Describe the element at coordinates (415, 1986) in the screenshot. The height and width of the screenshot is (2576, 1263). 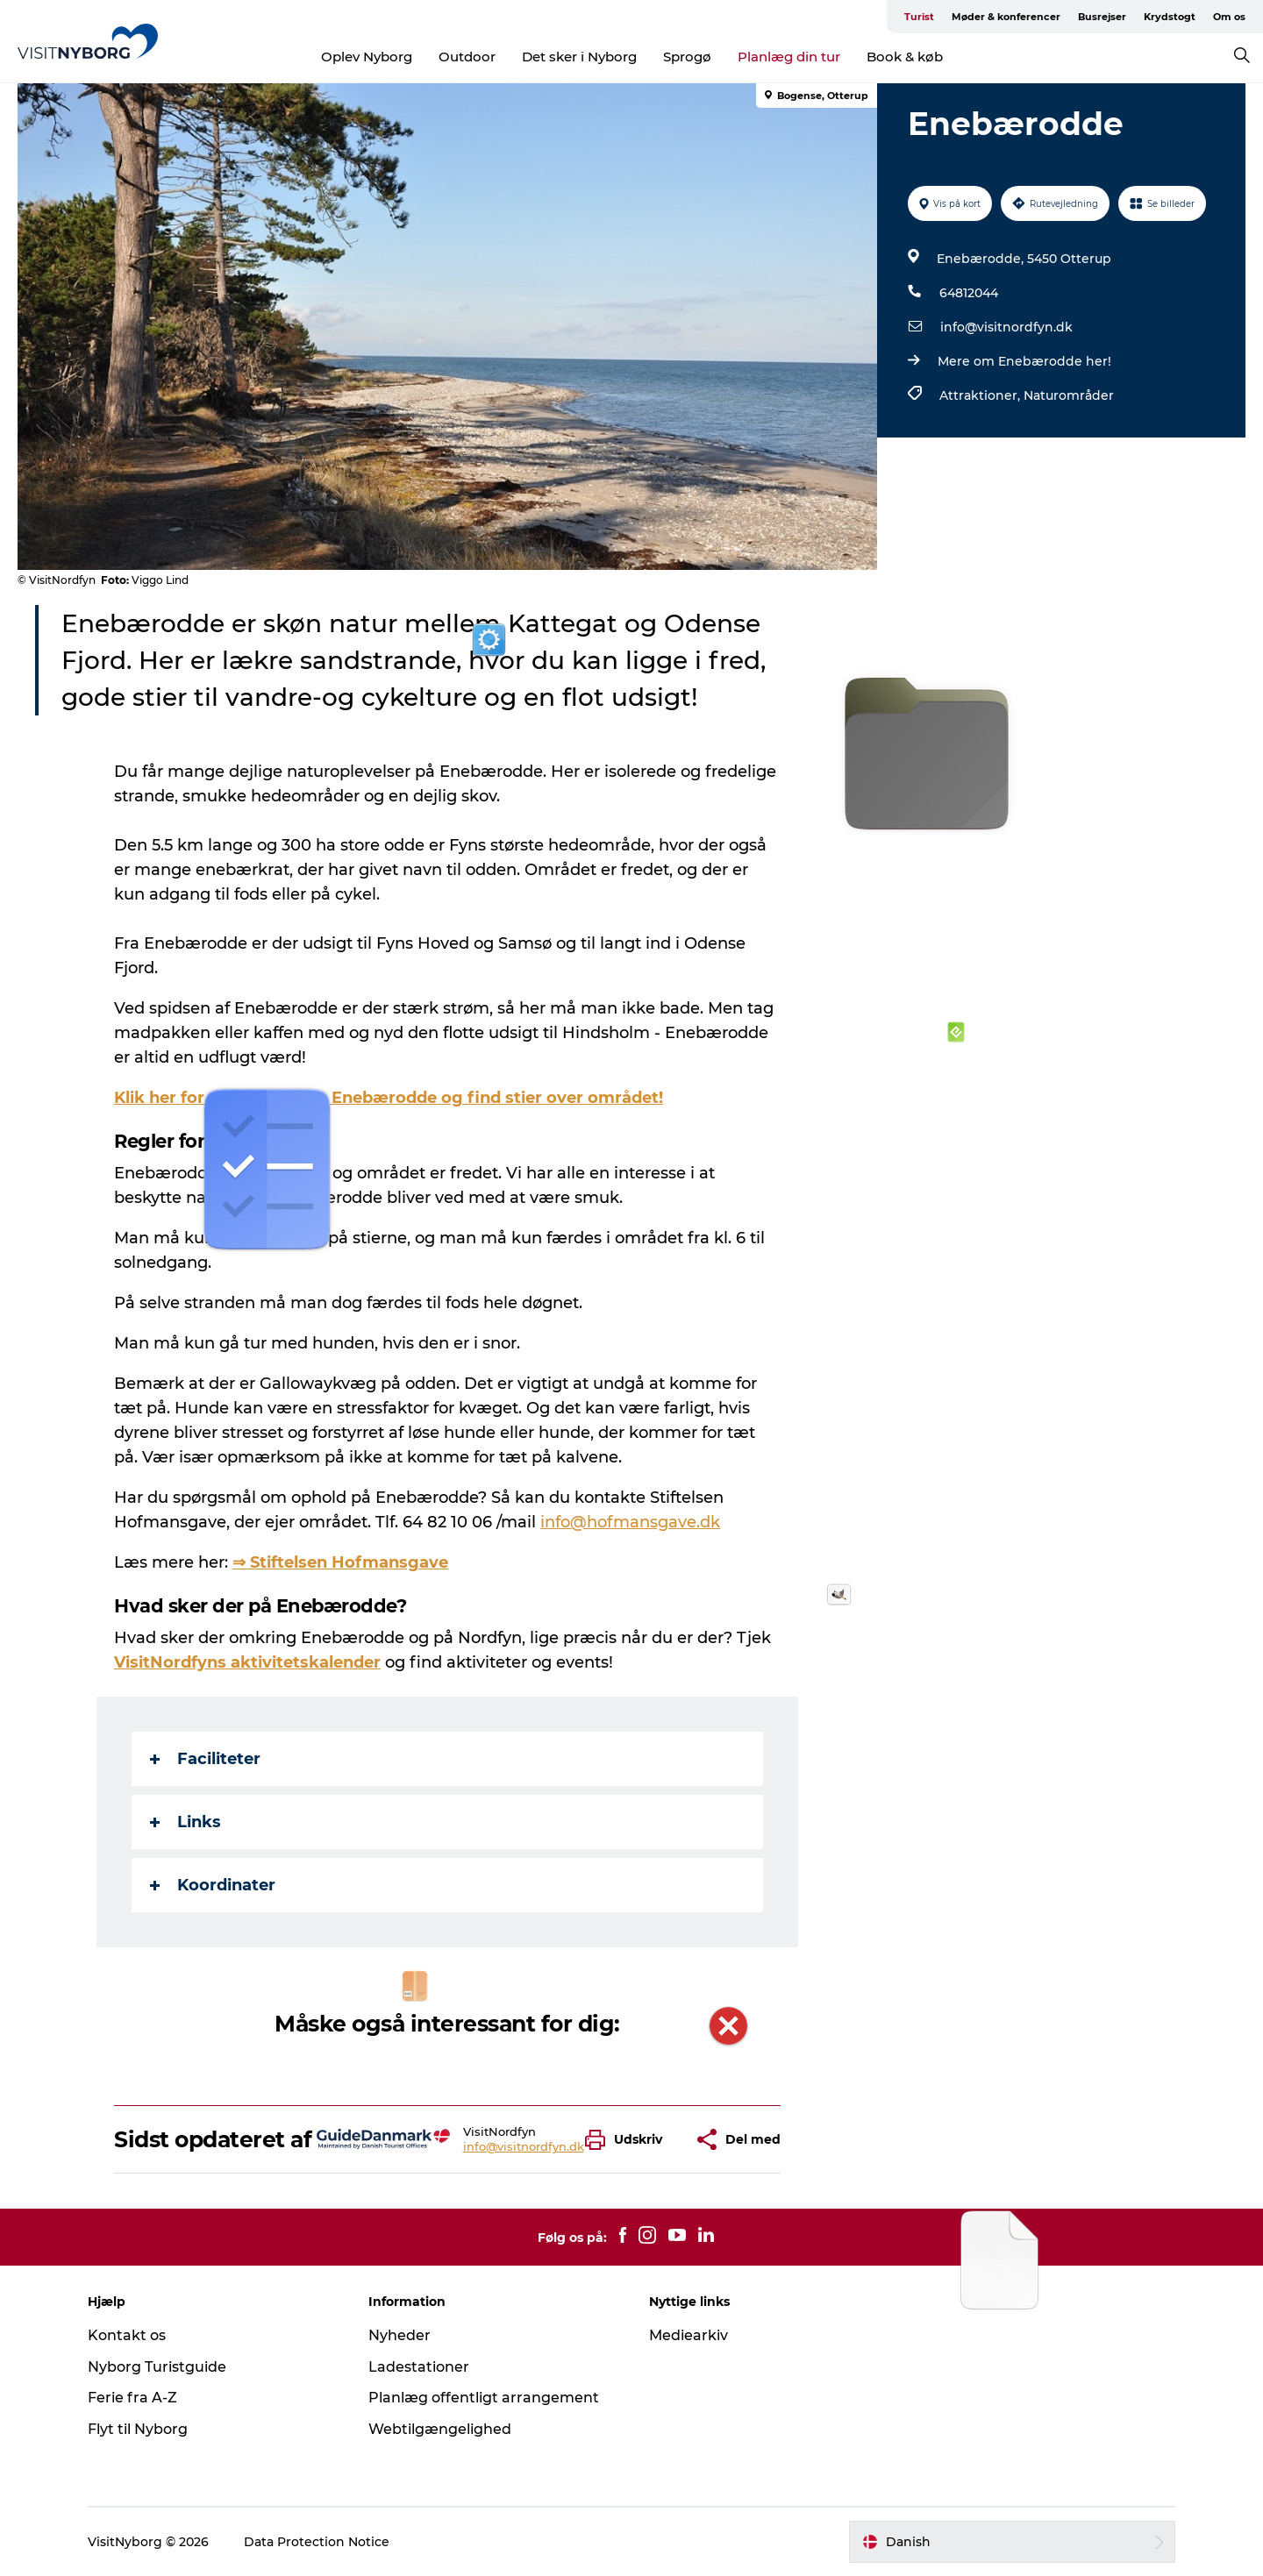
I see `compressed archive file` at that location.